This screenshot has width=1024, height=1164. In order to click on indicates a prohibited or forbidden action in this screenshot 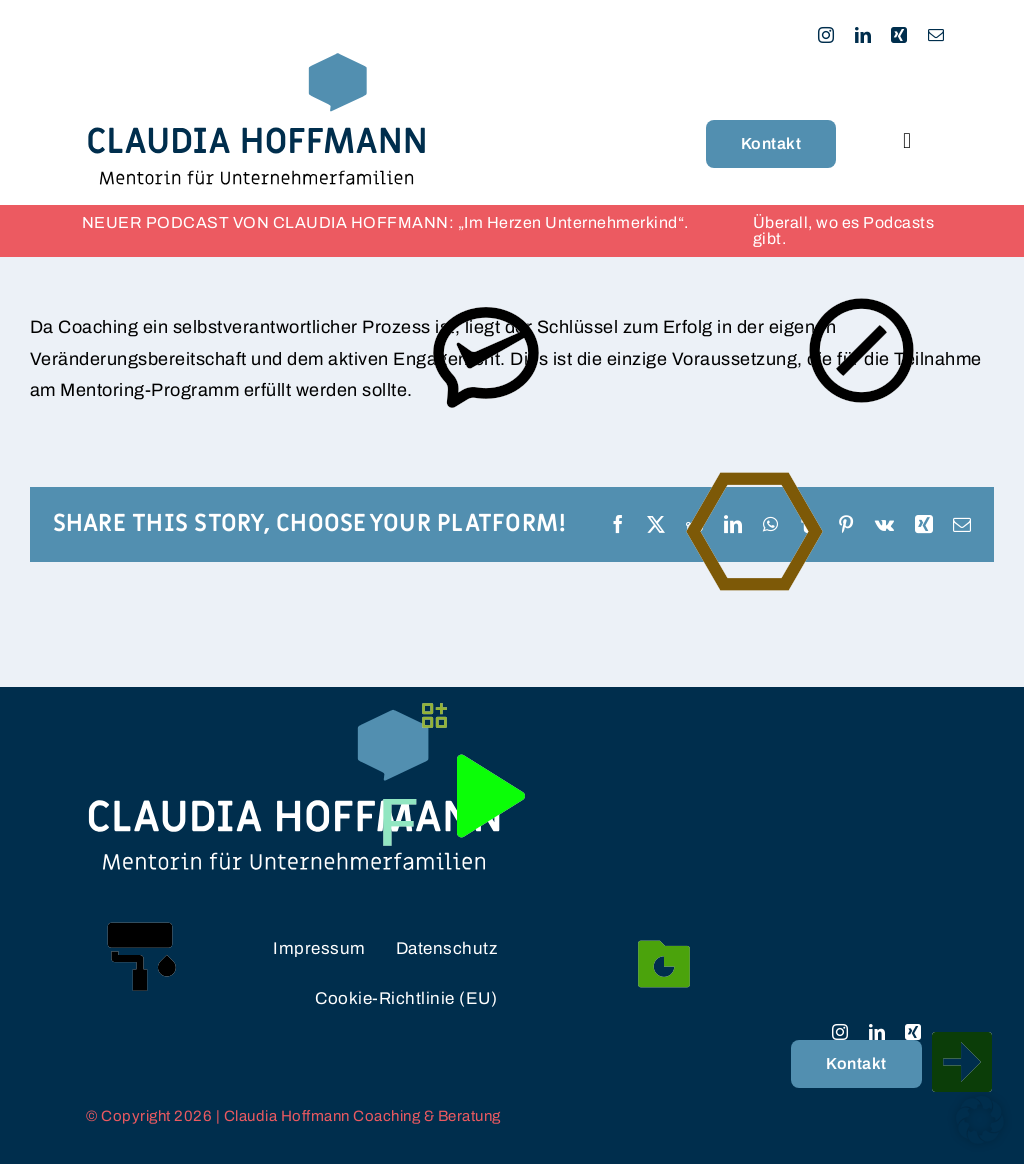, I will do `click(861, 350)`.